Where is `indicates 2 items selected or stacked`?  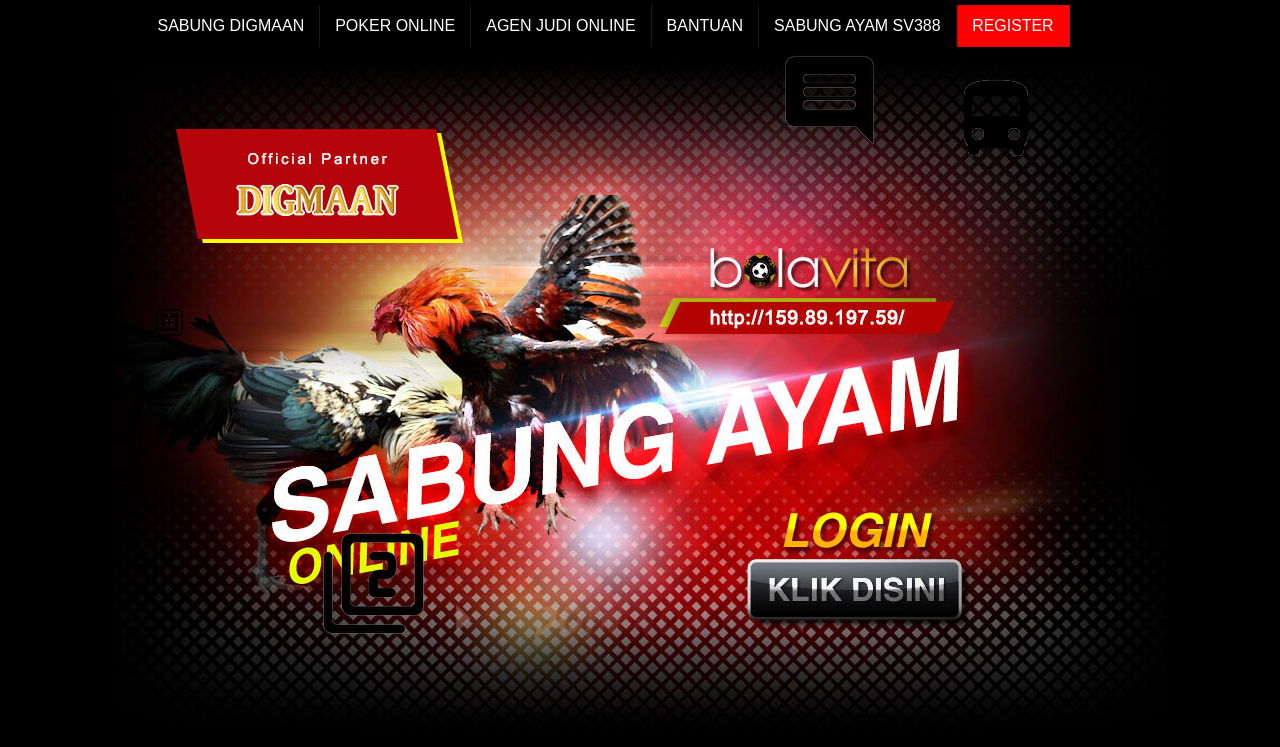 indicates 2 items selected or stacked is located at coordinates (373, 583).